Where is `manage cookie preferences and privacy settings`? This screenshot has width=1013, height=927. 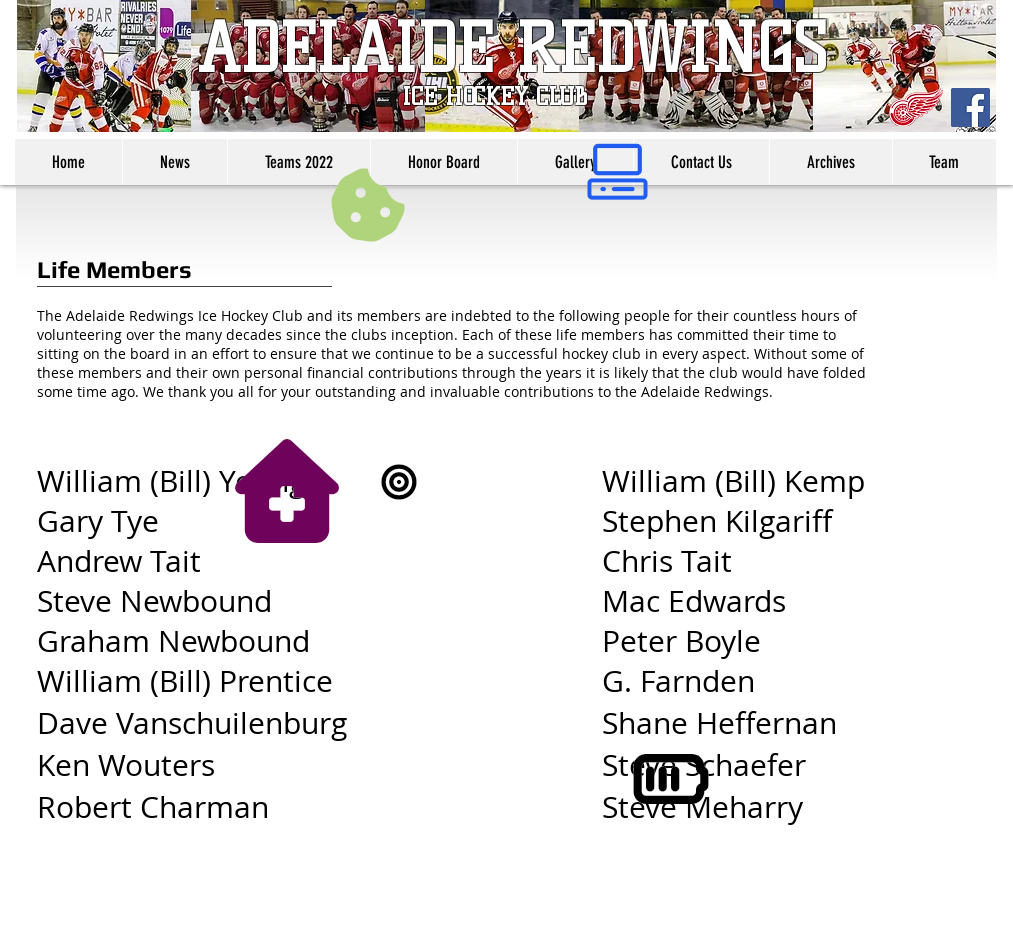
manage cookie preferences and privacy settings is located at coordinates (368, 205).